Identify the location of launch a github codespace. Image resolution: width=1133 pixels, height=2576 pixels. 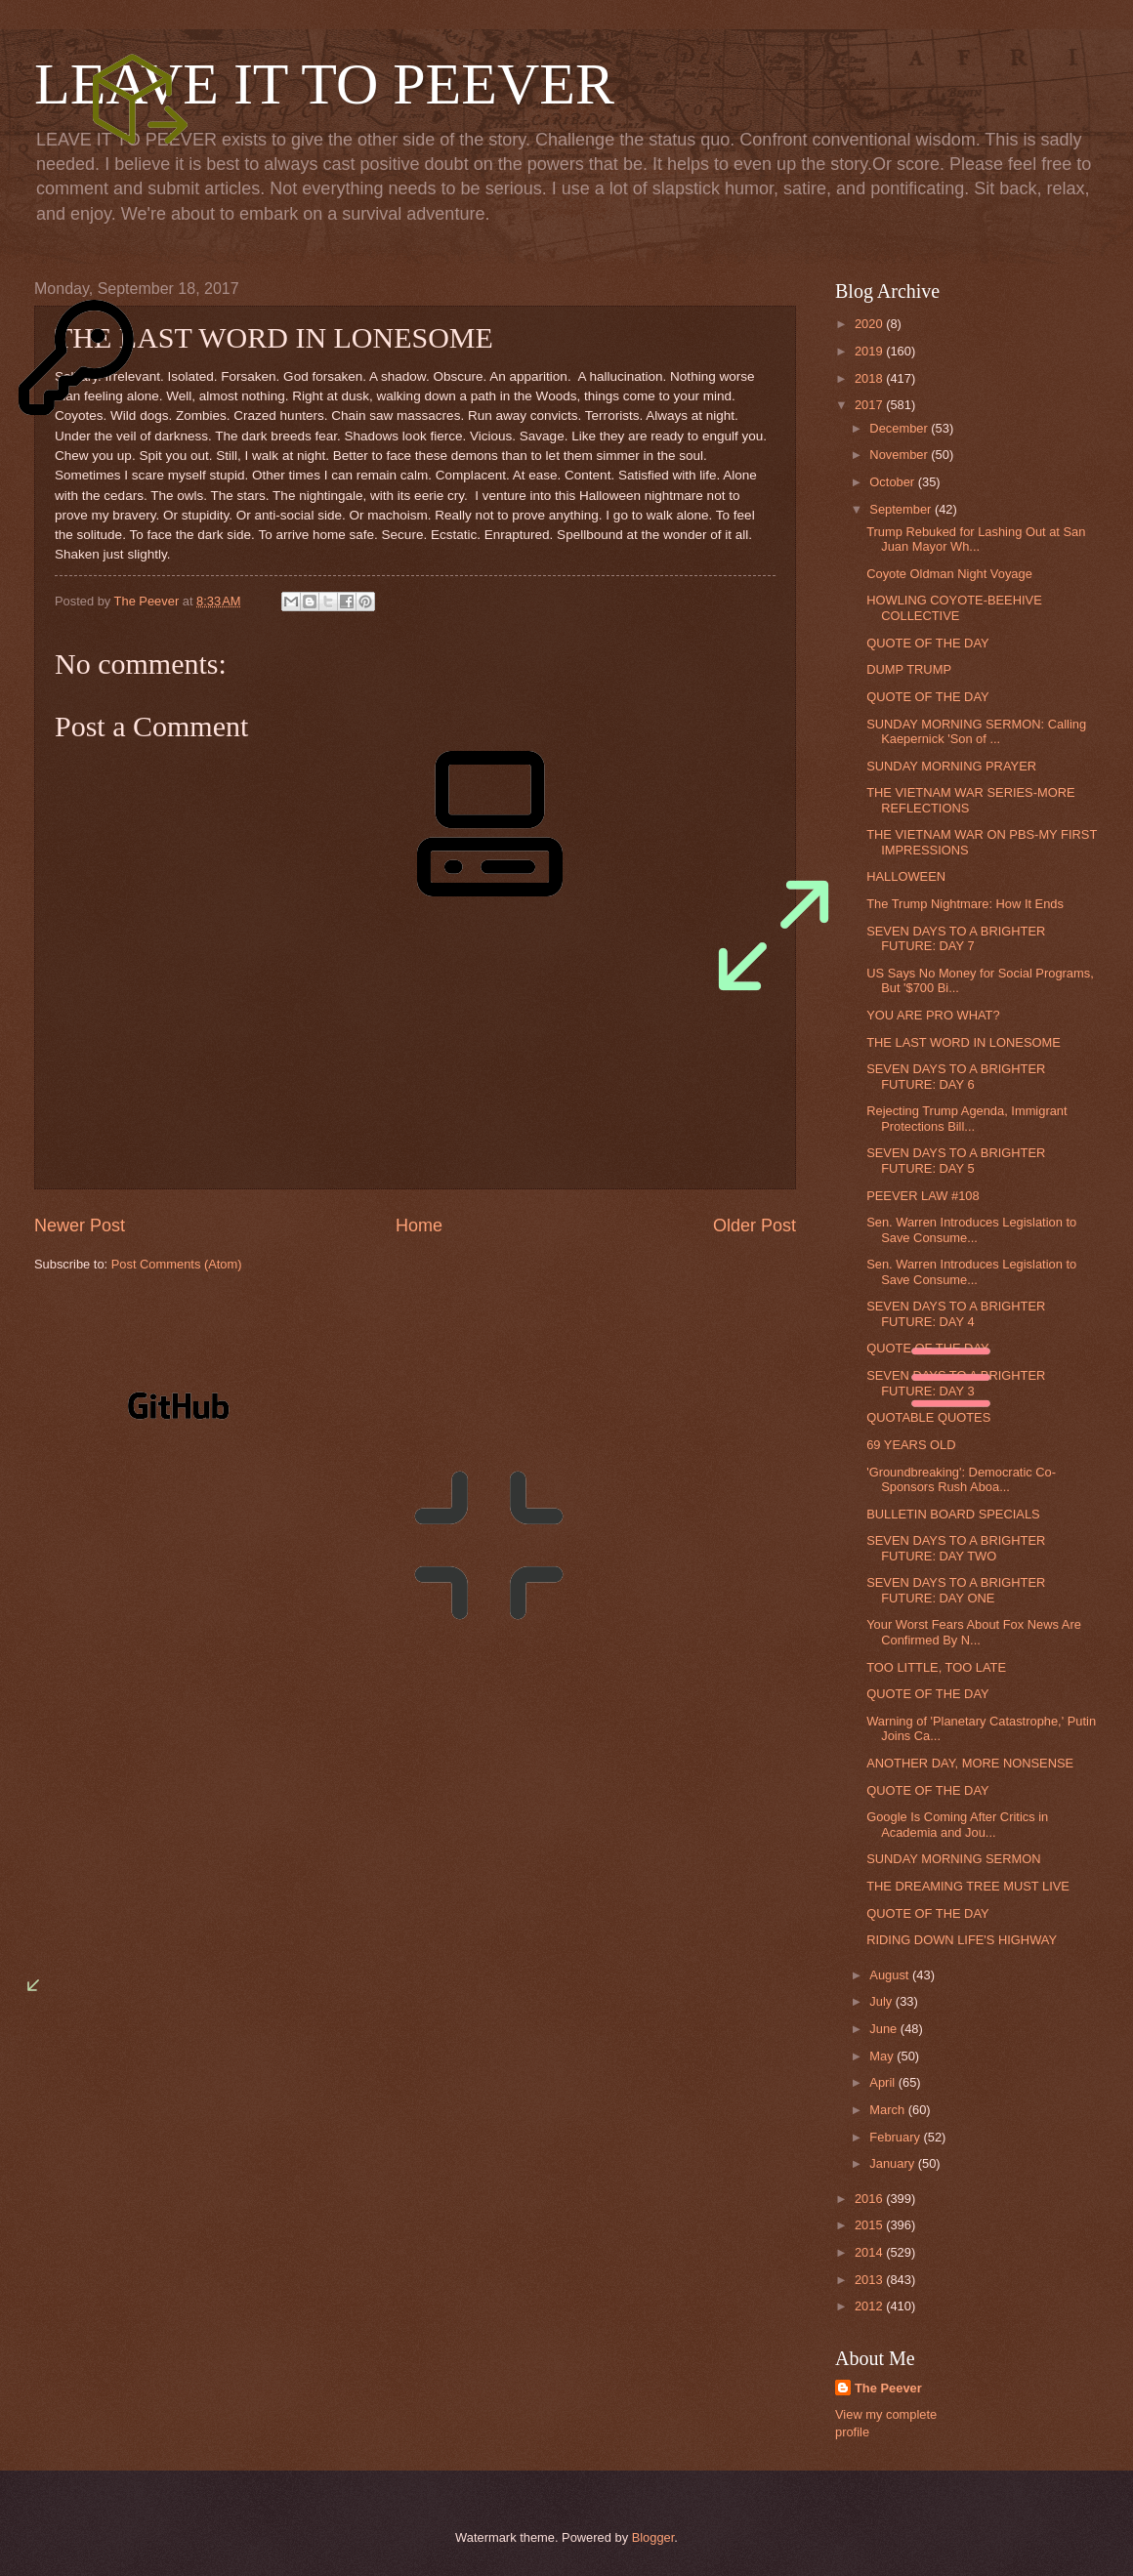
(489, 823).